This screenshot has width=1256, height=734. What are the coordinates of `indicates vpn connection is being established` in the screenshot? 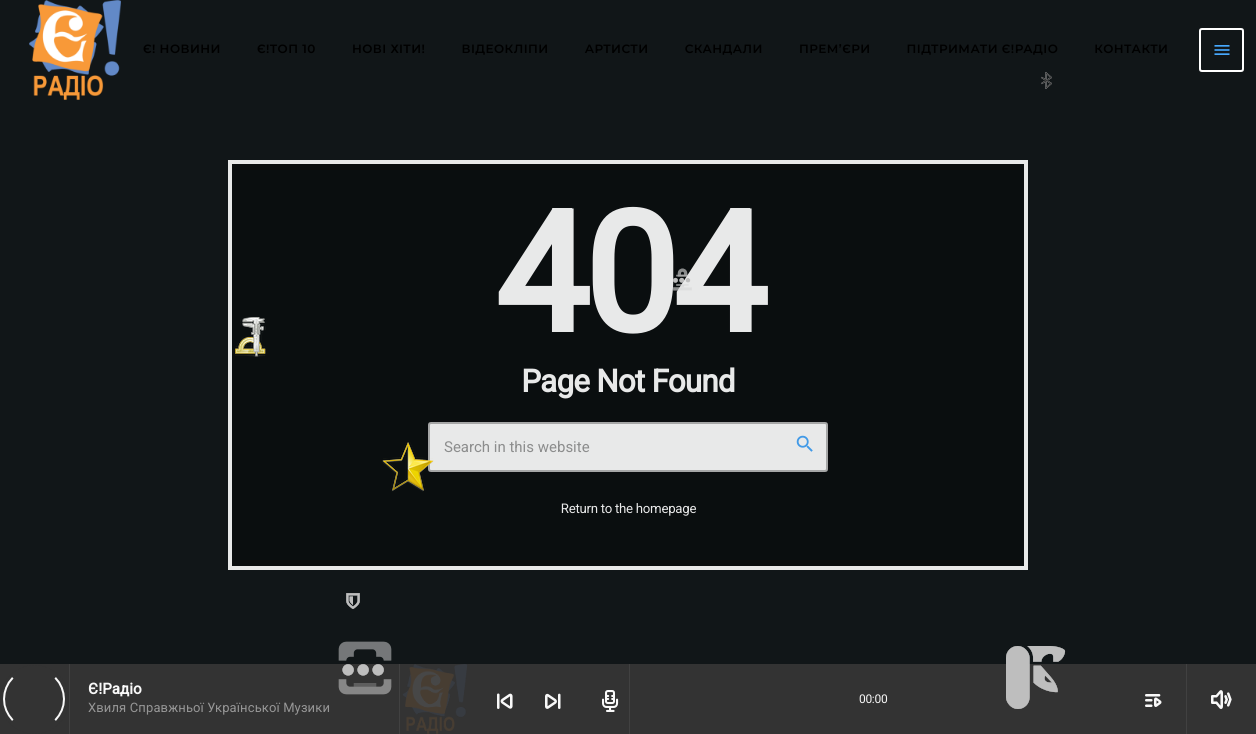 It's located at (682, 279).